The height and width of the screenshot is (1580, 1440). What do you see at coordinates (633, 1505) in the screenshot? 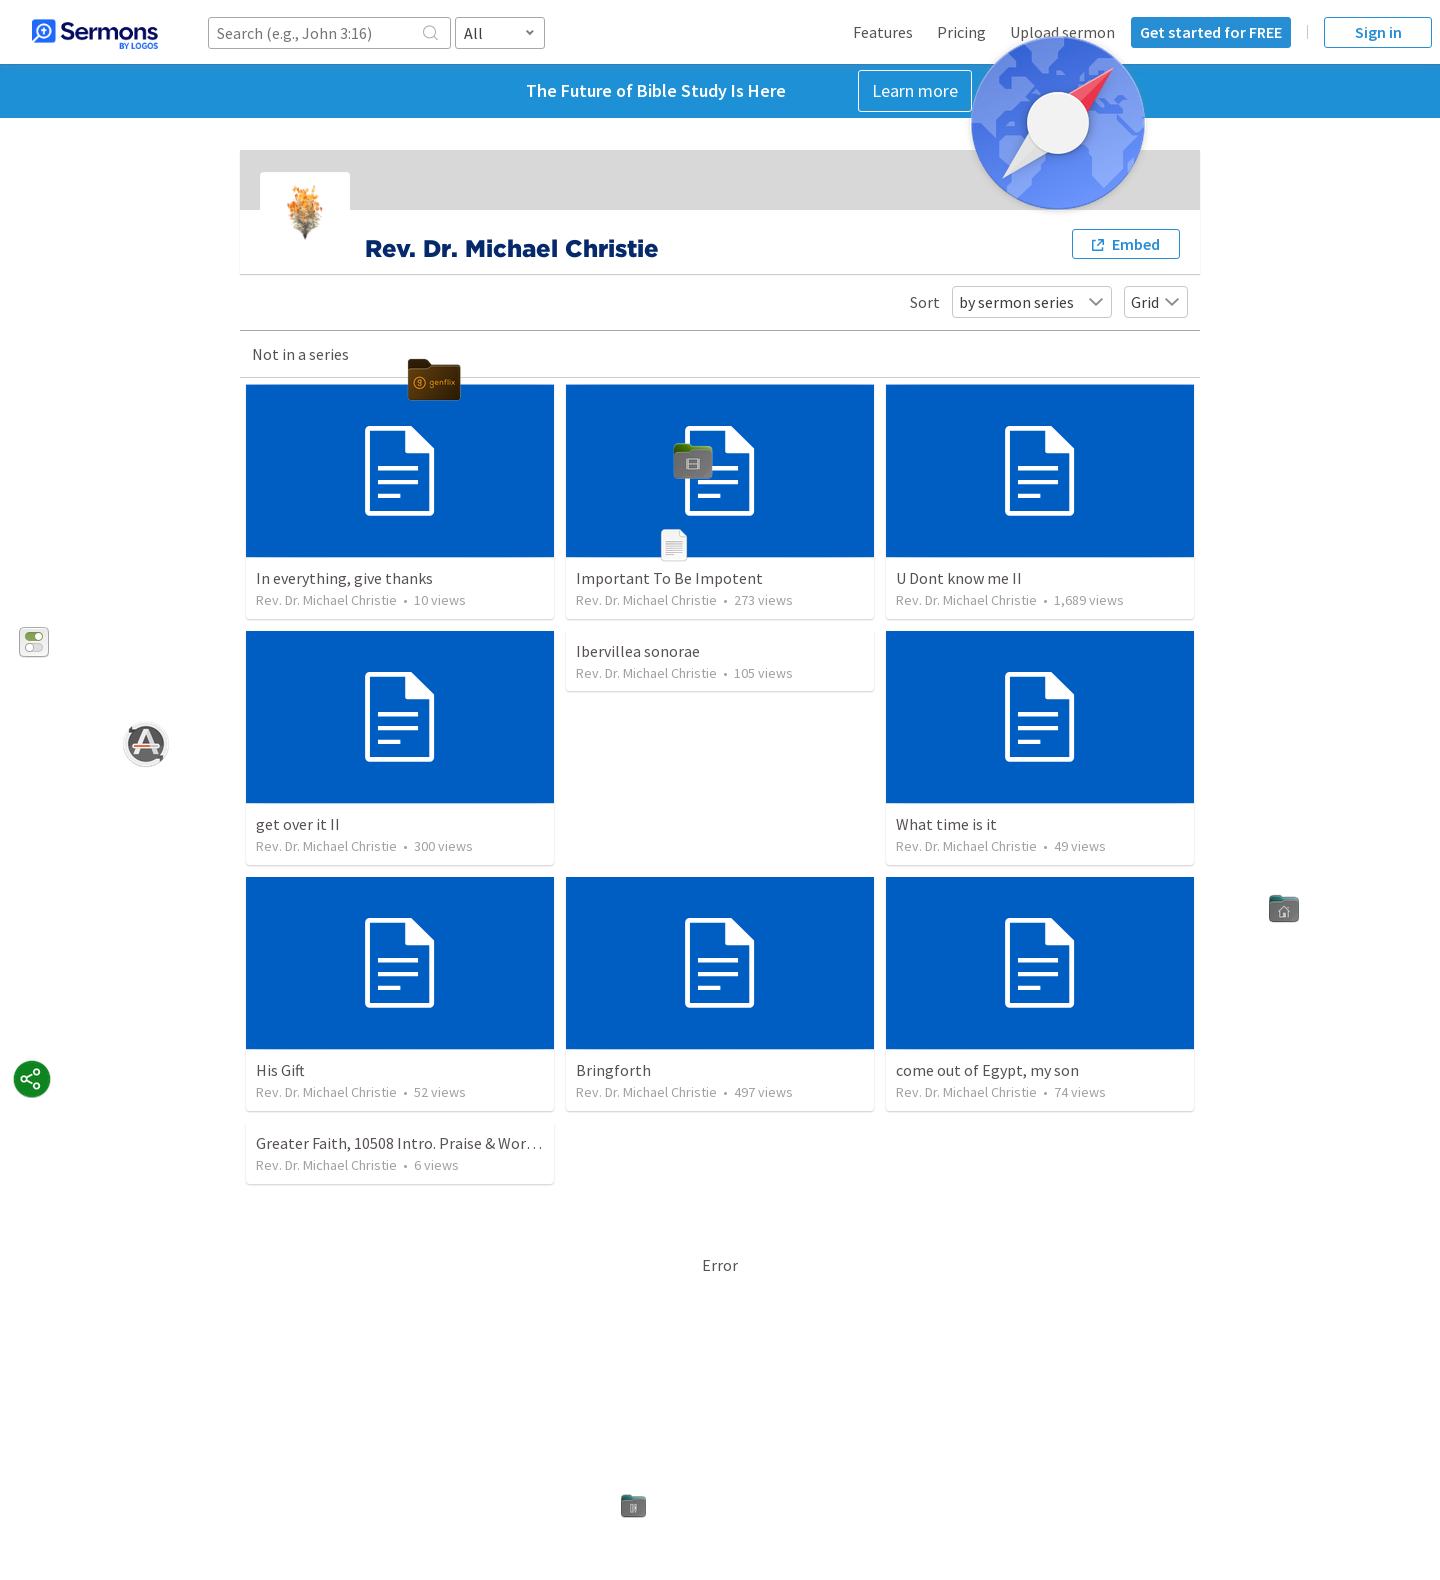
I see `access your templates folder` at bounding box center [633, 1505].